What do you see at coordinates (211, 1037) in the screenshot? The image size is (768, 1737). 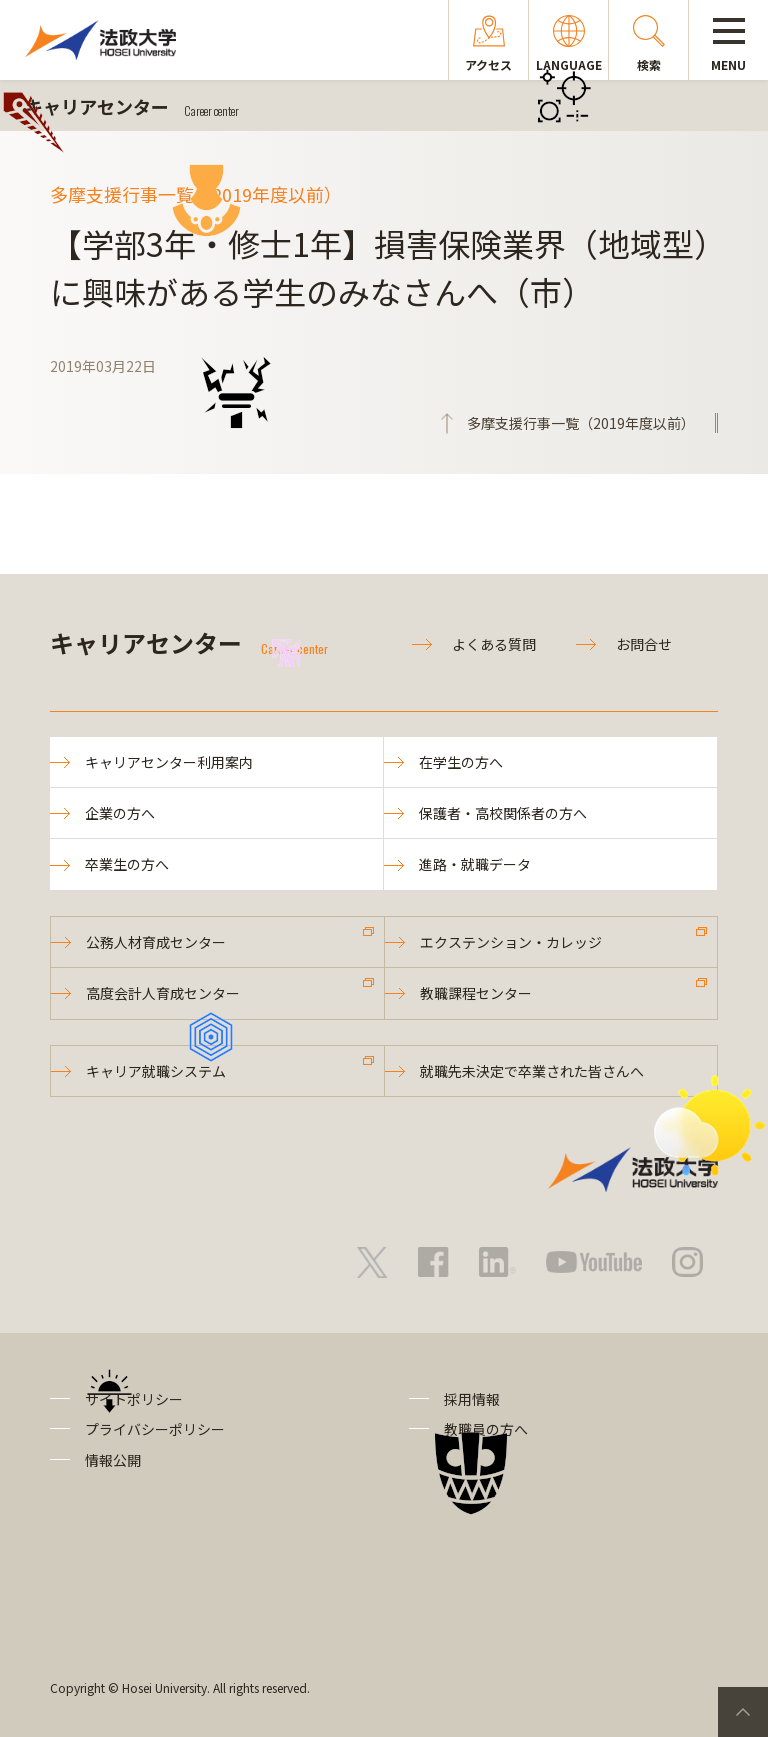 I see `access layered or nested game structures` at bounding box center [211, 1037].